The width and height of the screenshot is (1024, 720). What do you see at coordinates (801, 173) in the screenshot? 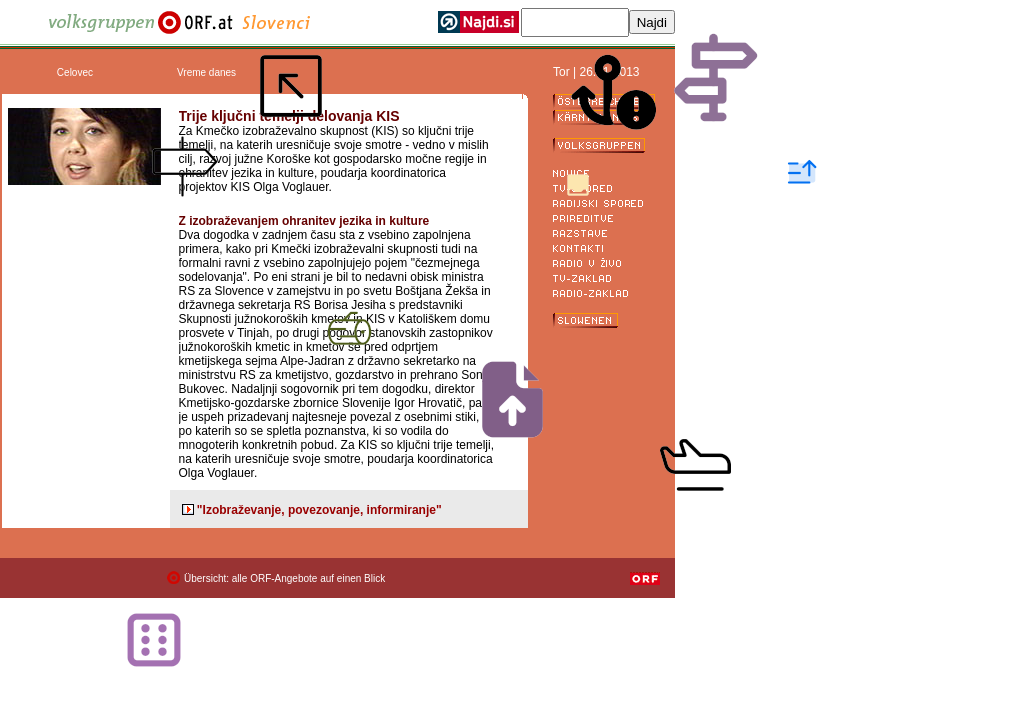
I see `sort items in descending order` at bounding box center [801, 173].